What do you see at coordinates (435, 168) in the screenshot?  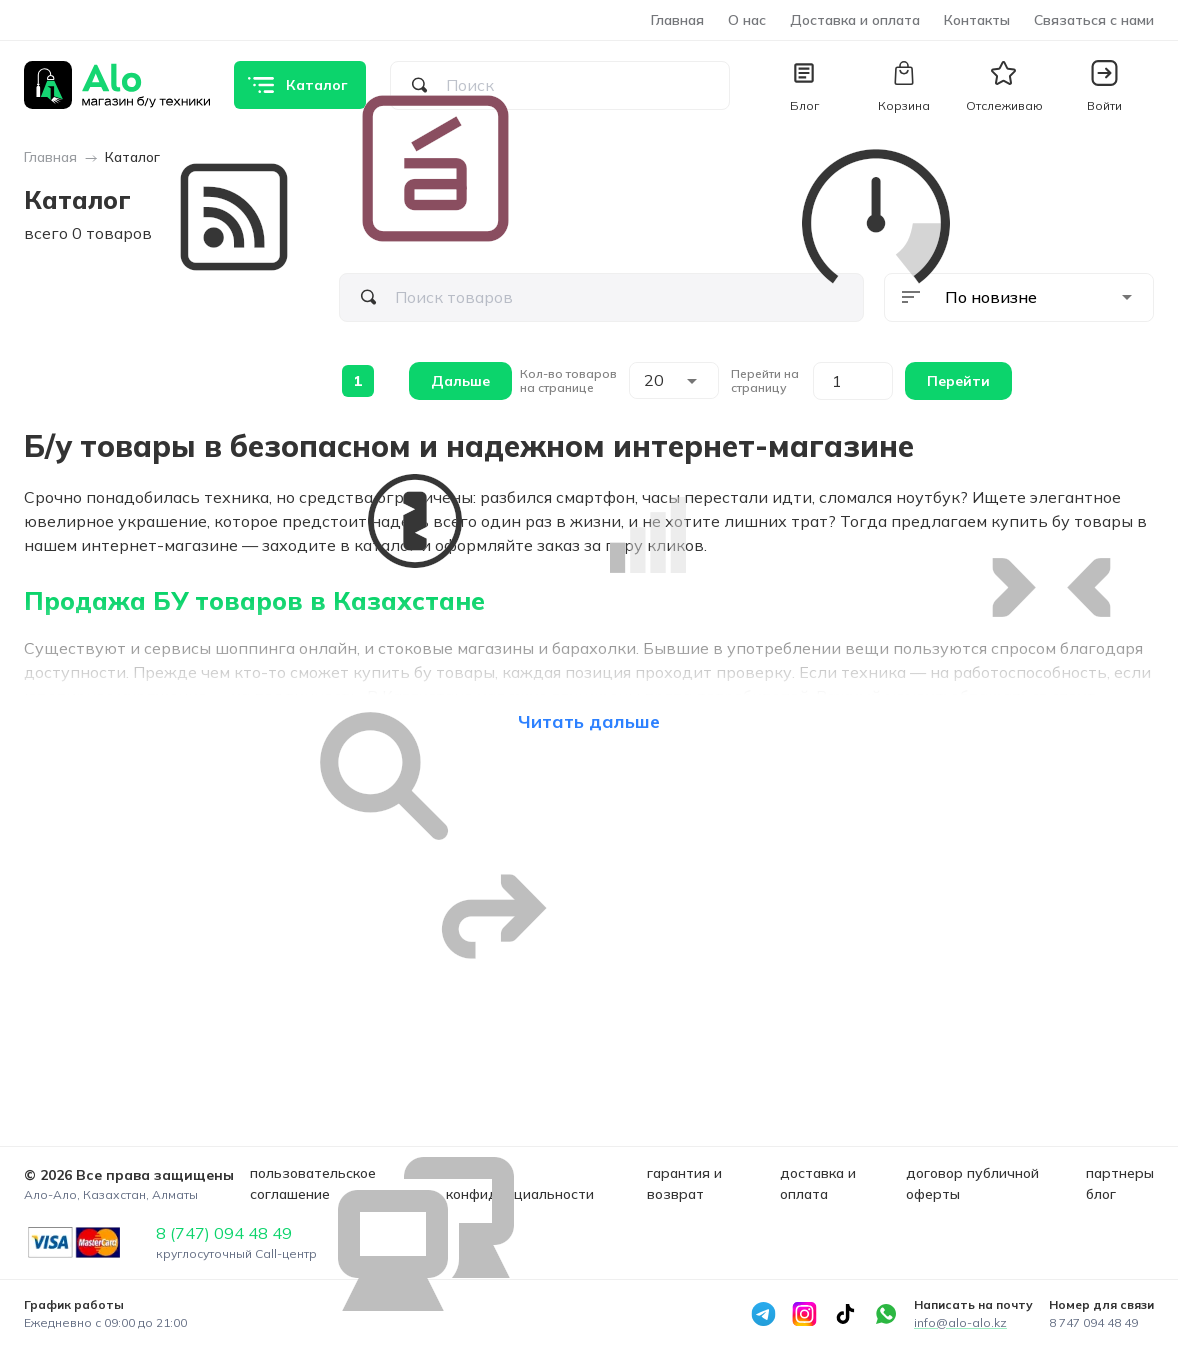 I see `open character map to insert special symbols` at bounding box center [435, 168].